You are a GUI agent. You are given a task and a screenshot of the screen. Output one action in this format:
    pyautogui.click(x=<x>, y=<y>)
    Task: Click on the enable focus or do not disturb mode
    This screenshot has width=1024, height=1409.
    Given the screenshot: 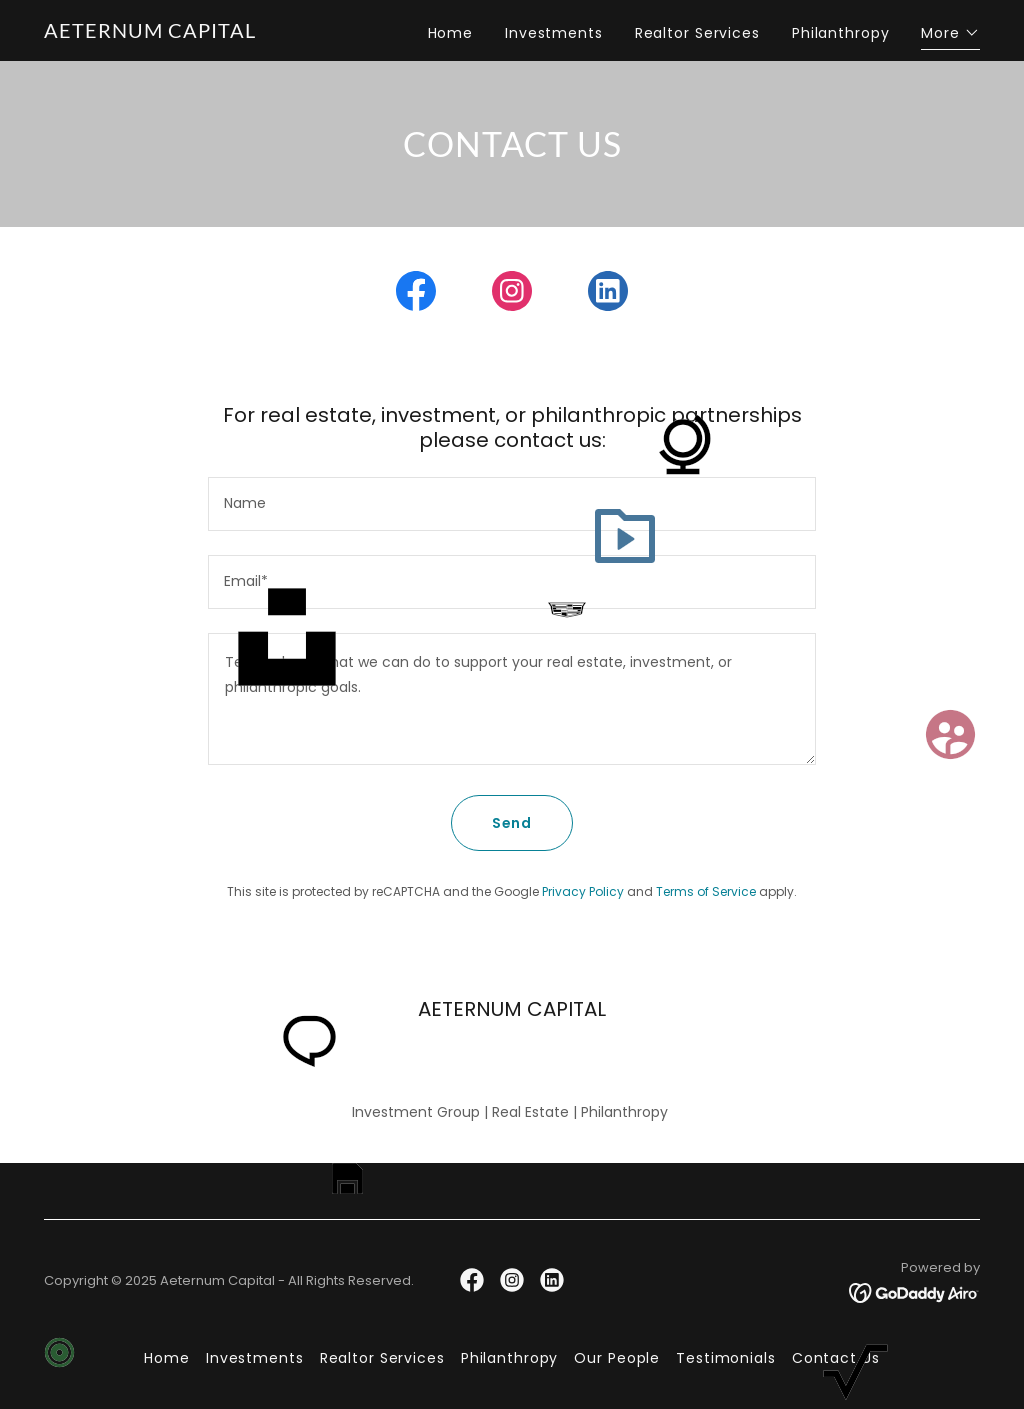 What is the action you would take?
    pyautogui.click(x=59, y=1352)
    